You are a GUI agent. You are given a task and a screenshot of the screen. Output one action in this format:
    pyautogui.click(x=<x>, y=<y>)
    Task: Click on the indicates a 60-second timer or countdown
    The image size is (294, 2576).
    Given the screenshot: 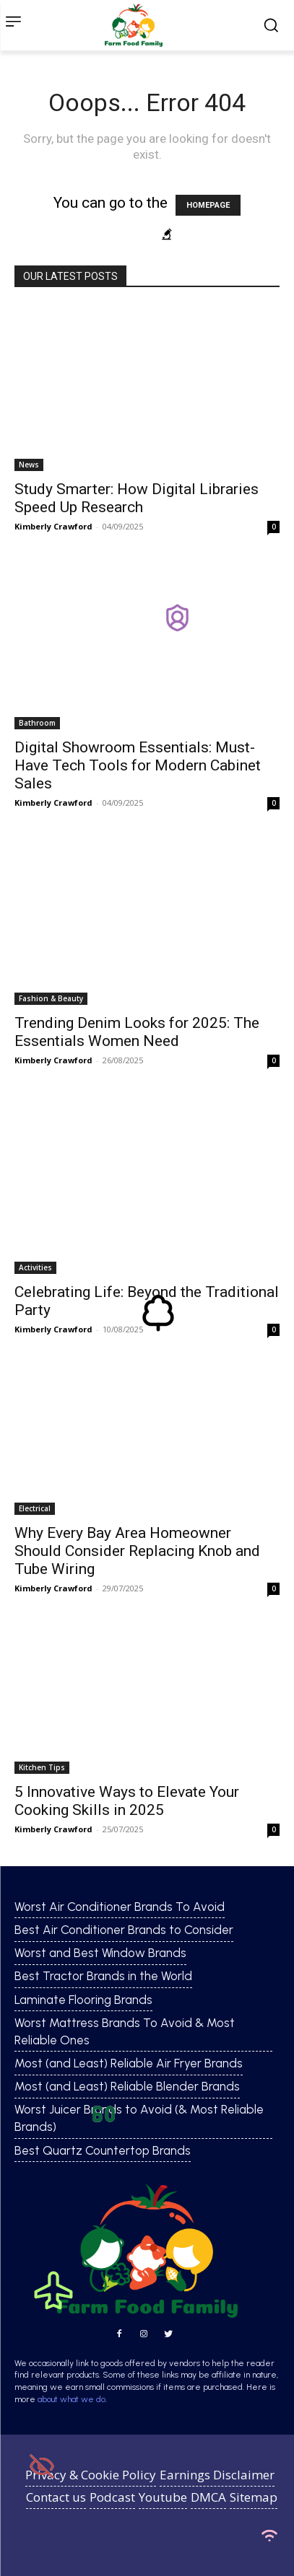 What is the action you would take?
    pyautogui.click(x=103, y=2114)
    